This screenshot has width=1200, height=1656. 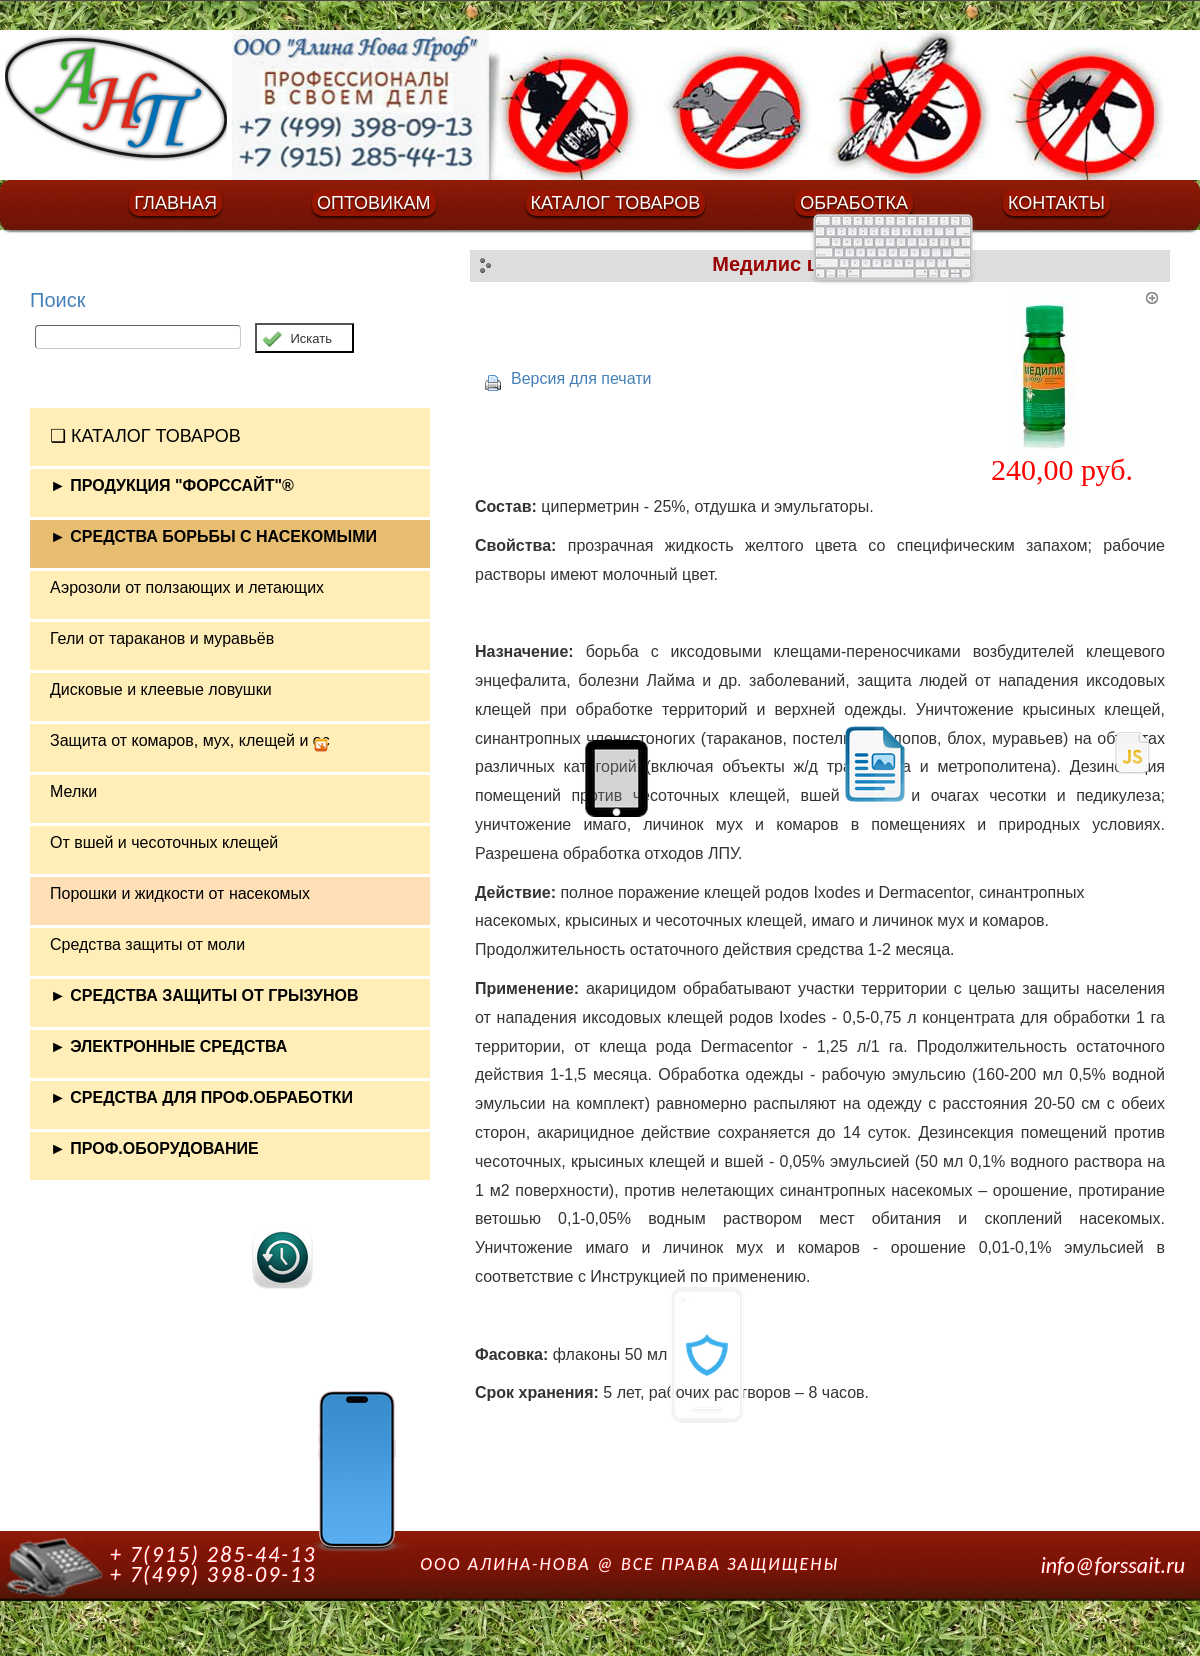 I want to click on open Time Machine backup and restore utility, so click(x=282, y=1257).